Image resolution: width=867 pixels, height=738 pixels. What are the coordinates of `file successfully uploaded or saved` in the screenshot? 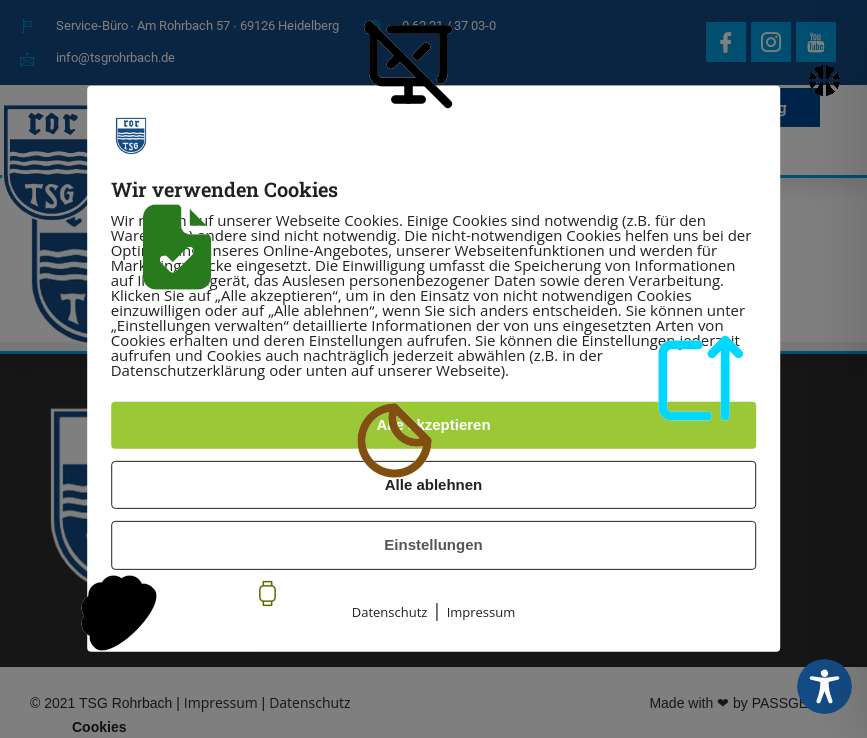 It's located at (177, 247).